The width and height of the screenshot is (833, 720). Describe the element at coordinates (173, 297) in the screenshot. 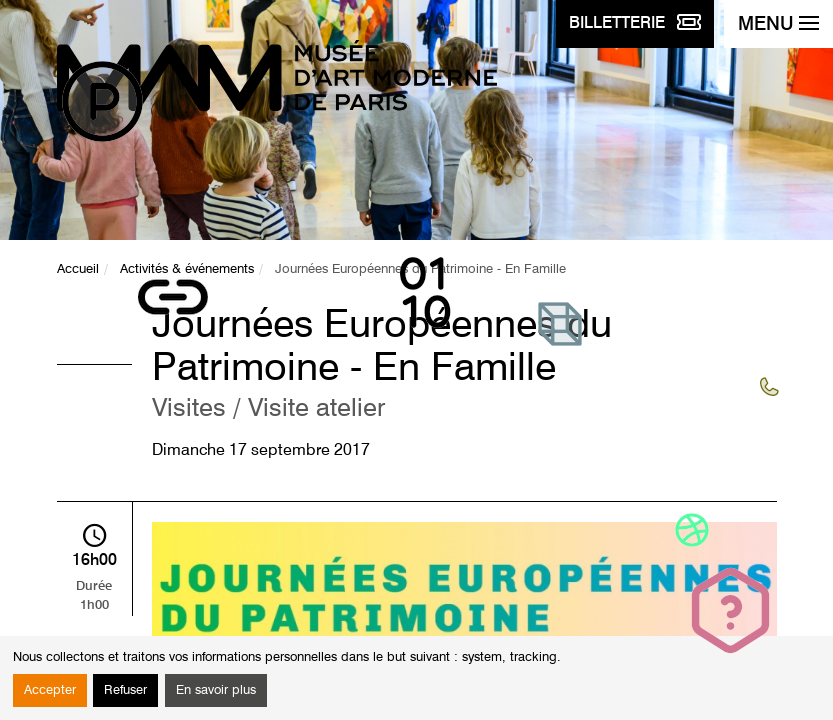

I see `copy or share a link` at that location.